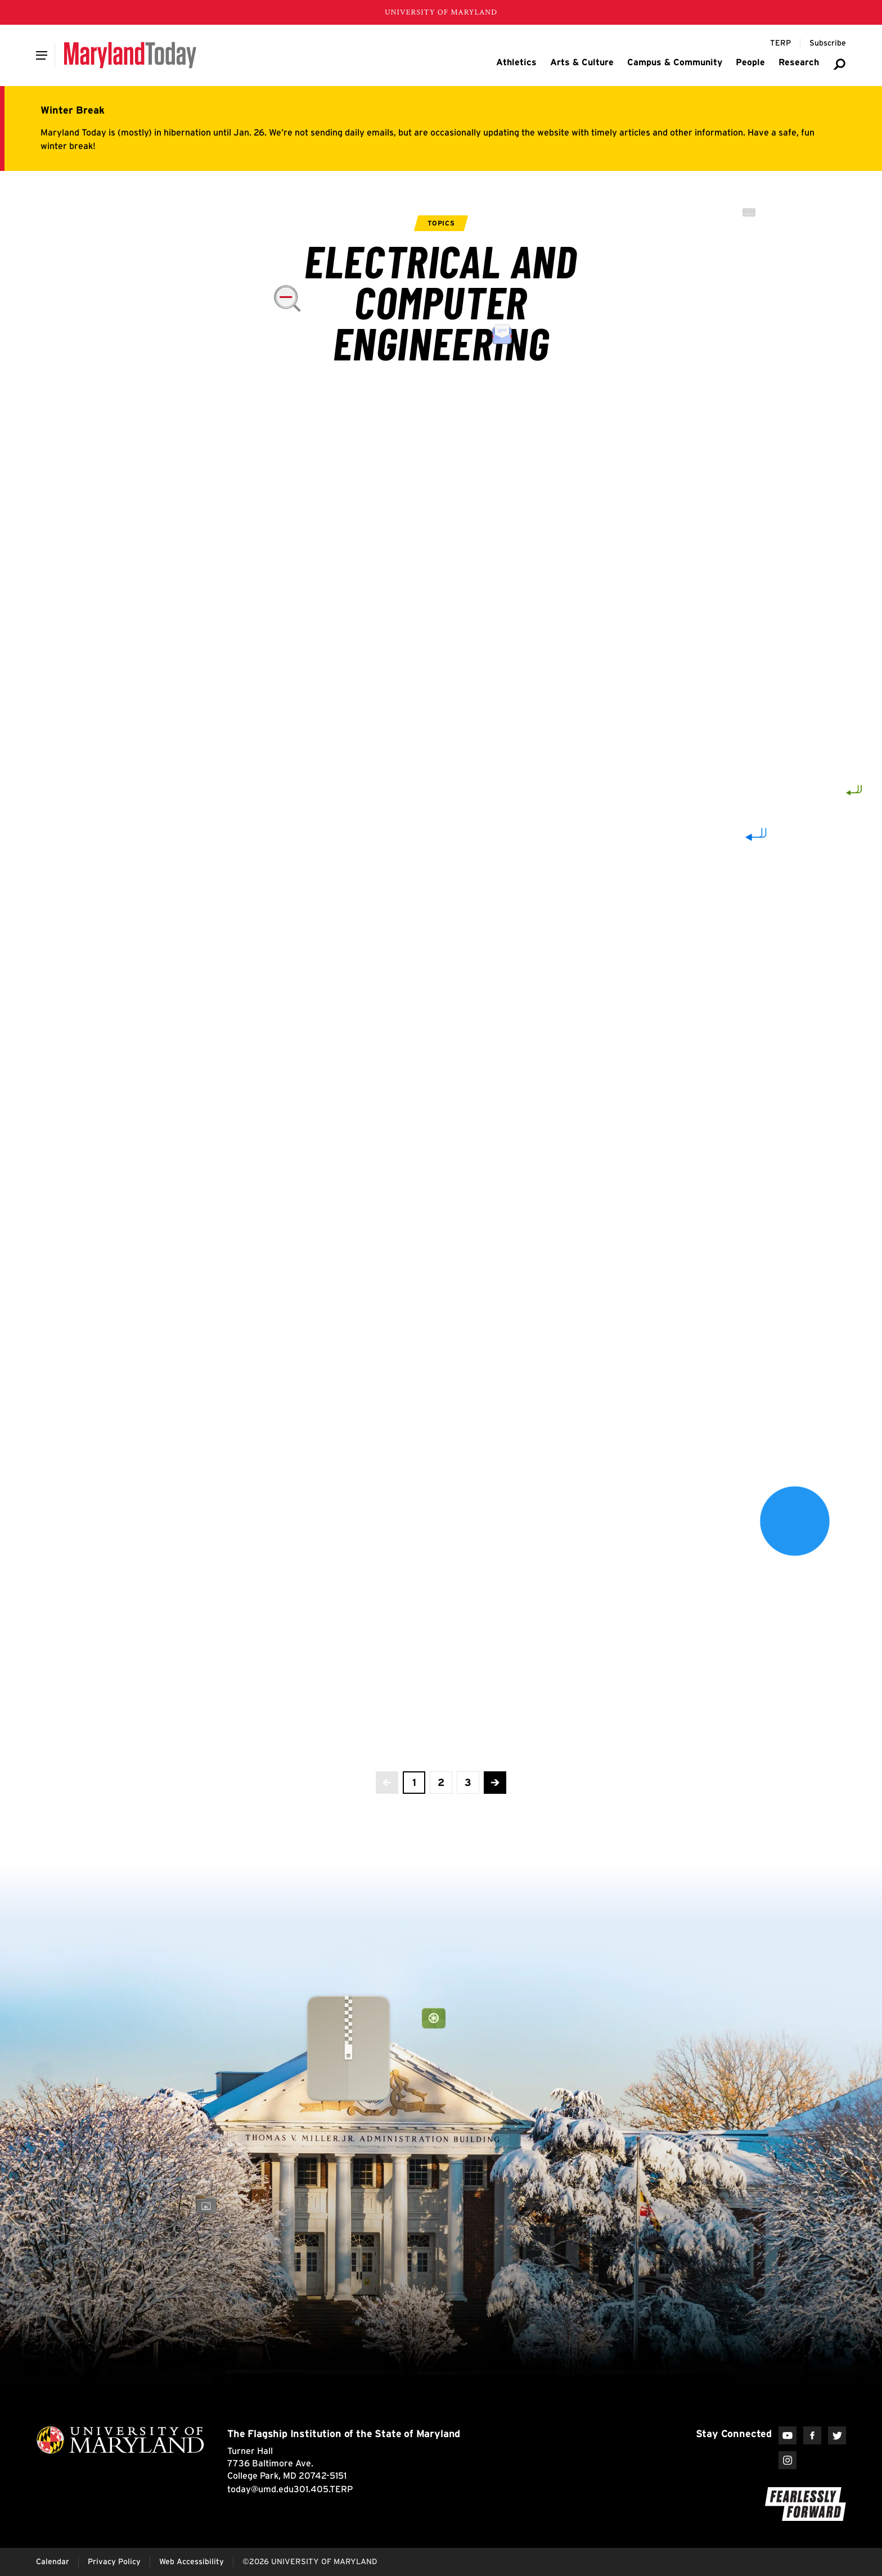 The width and height of the screenshot is (882, 2576). I want to click on zoom out of the current view, so click(287, 299).